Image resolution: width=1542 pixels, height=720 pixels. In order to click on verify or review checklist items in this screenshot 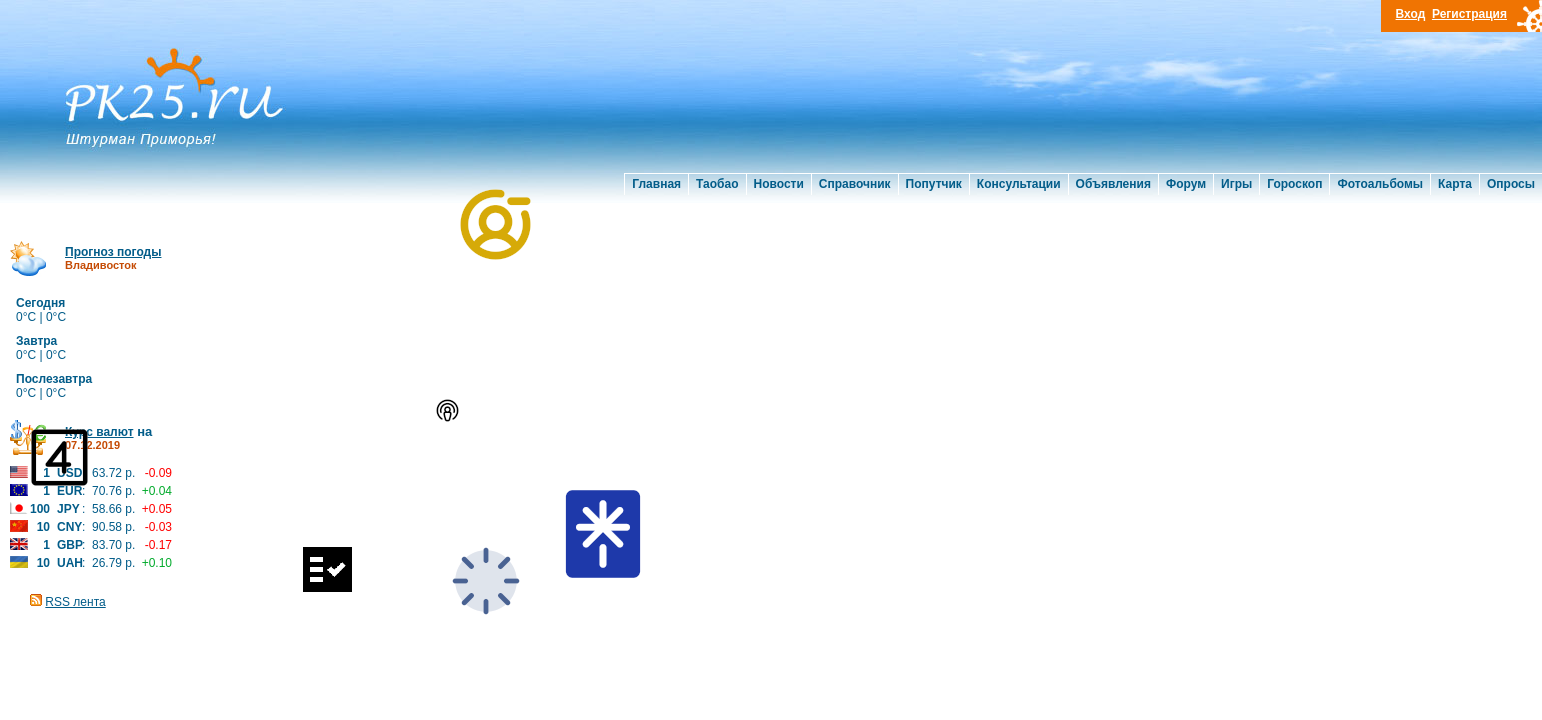, I will do `click(327, 569)`.